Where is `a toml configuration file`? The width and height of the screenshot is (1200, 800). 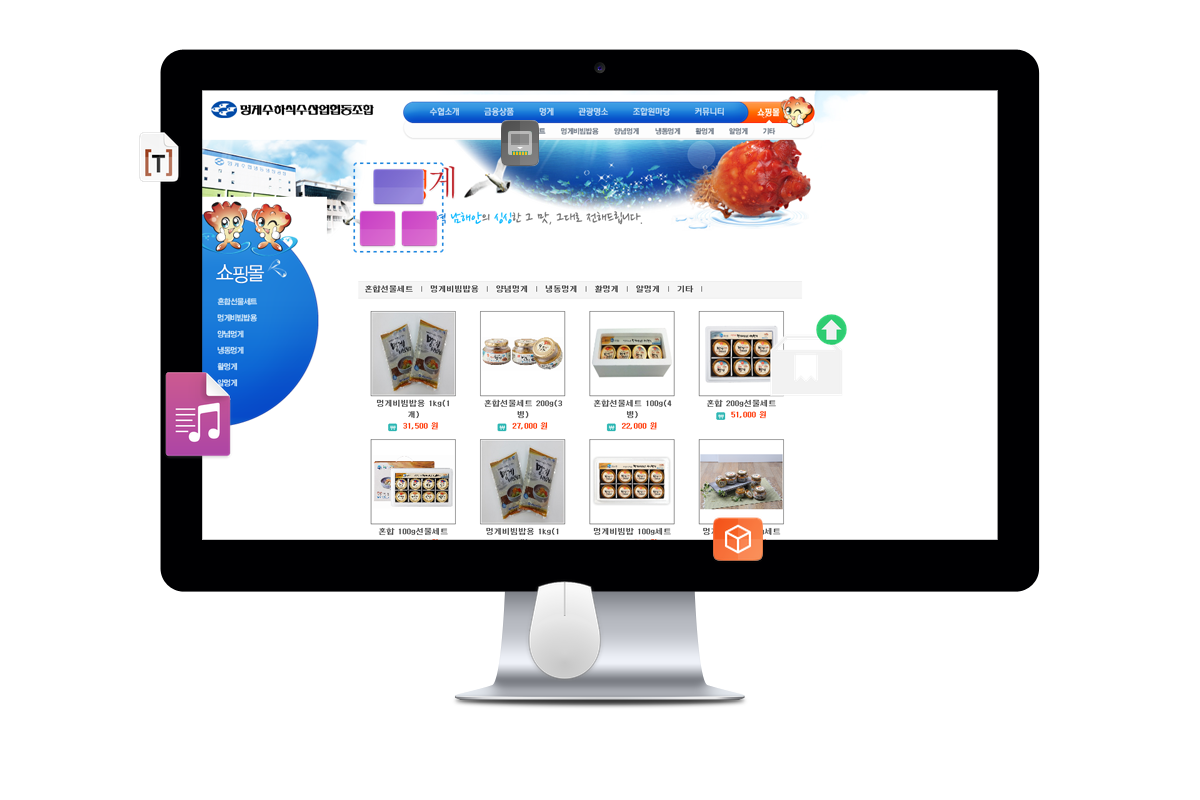 a toml configuration file is located at coordinates (159, 157).